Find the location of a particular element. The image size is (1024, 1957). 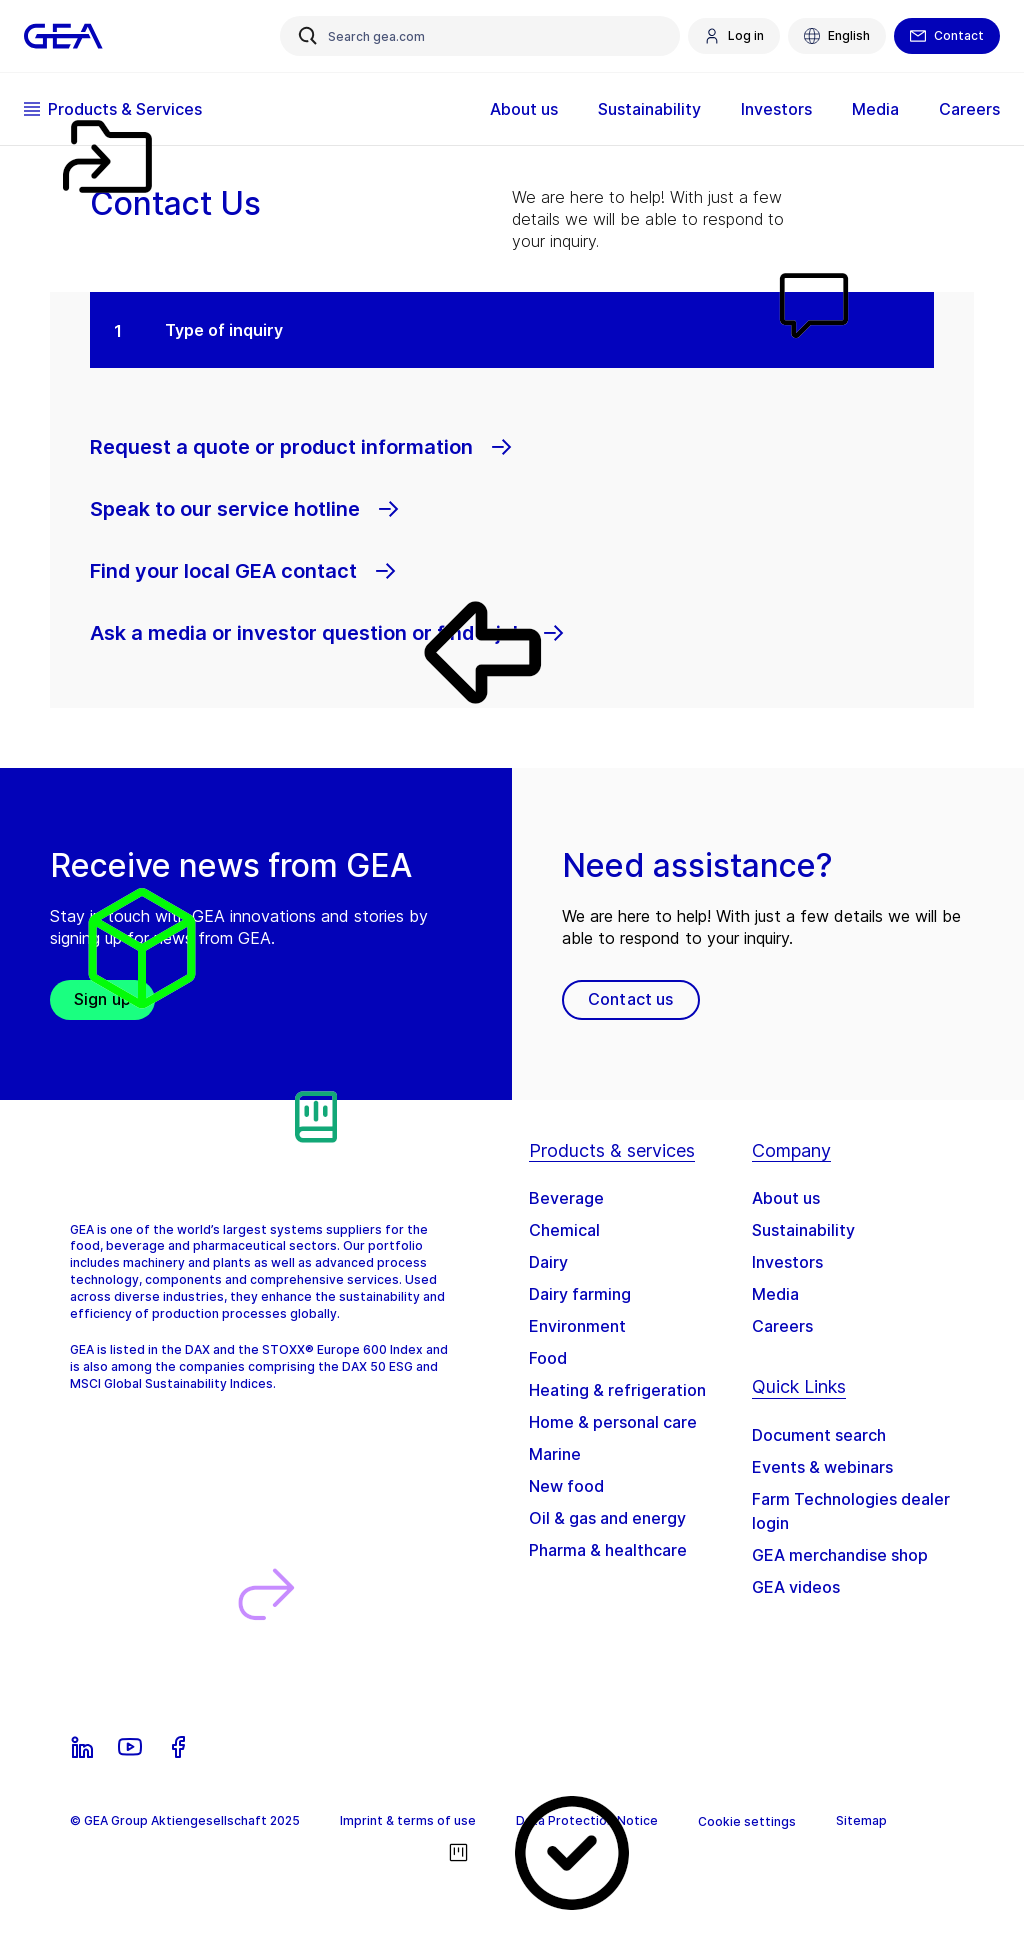

redo the last undone action is located at coordinates (266, 1596).